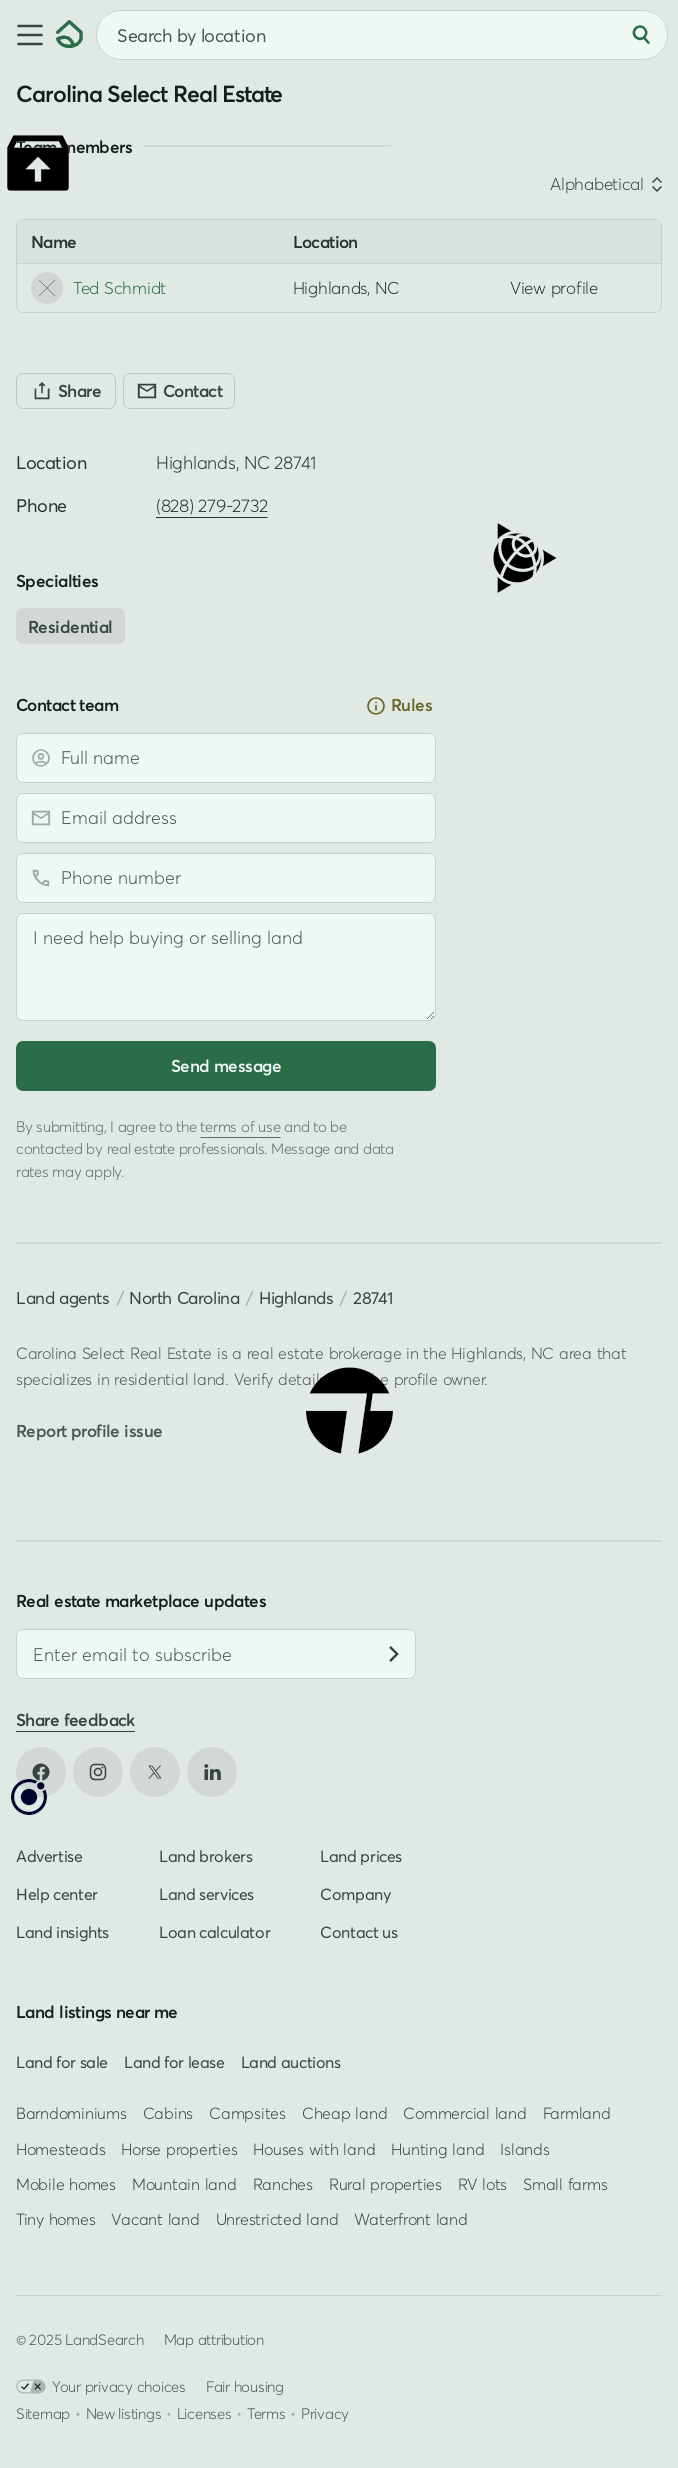 Image resolution: width=678 pixels, height=2468 pixels. What do you see at coordinates (38, 163) in the screenshot?
I see `unarchive a message or item` at bounding box center [38, 163].